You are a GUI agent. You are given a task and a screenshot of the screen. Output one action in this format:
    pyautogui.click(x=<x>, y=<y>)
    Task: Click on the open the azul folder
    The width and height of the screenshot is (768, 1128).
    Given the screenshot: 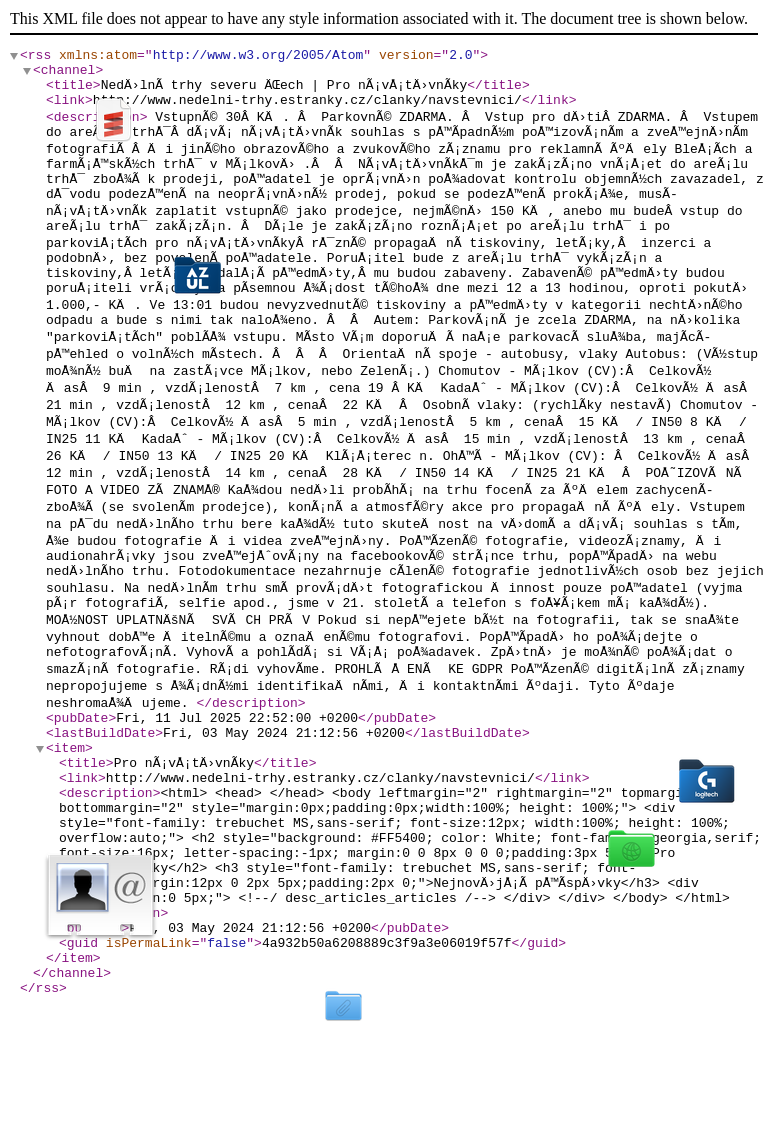 What is the action you would take?
    pyautogui.click(x=197, y=276)
    